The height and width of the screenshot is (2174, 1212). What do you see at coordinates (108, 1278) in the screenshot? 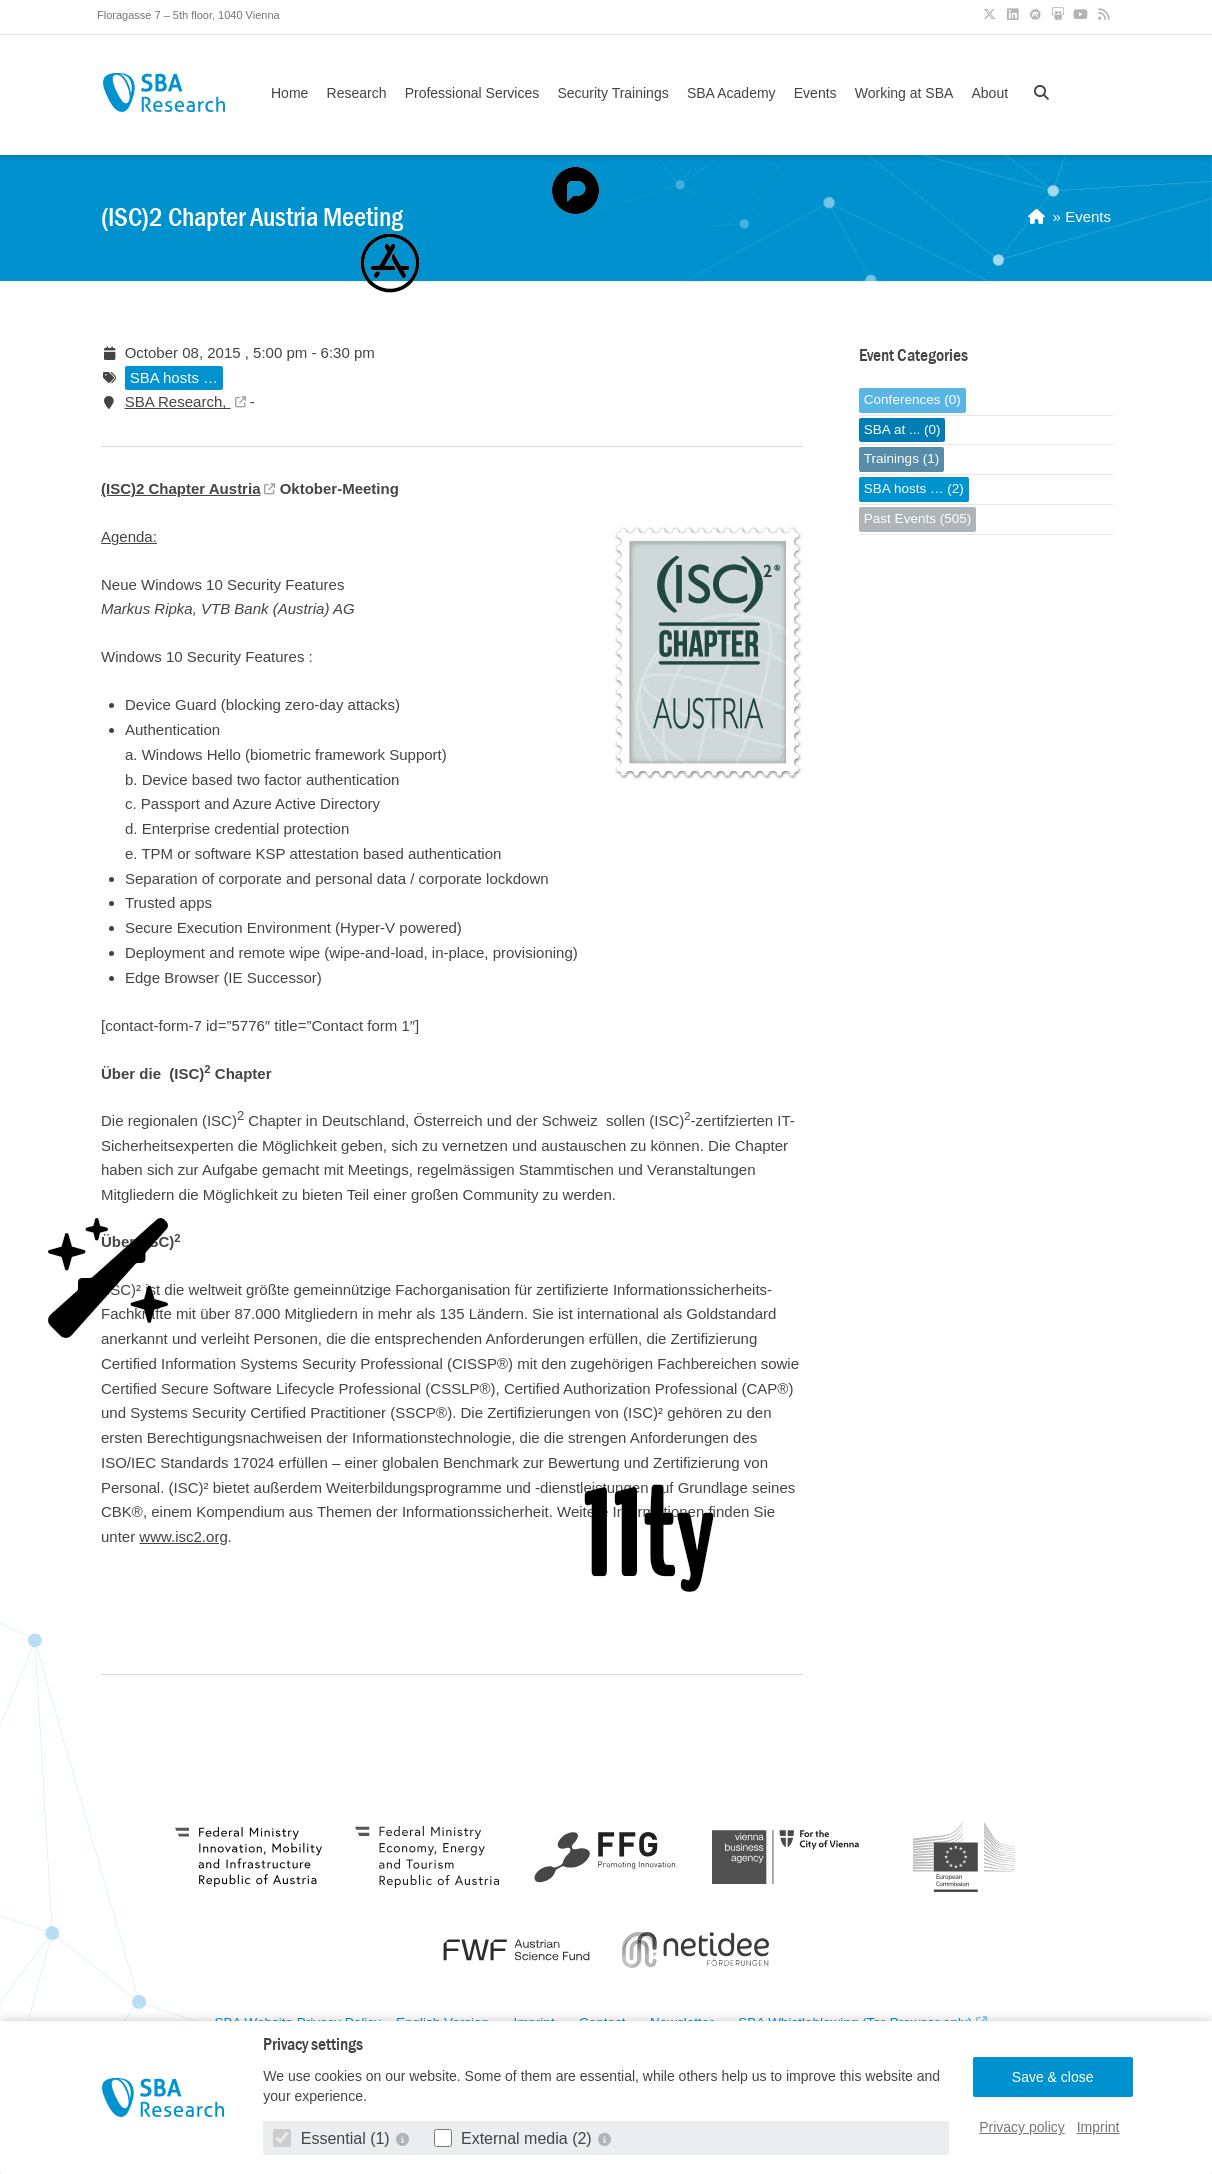
I see `apply magic or automatic enhancements` at bounding box center [108, 1278].